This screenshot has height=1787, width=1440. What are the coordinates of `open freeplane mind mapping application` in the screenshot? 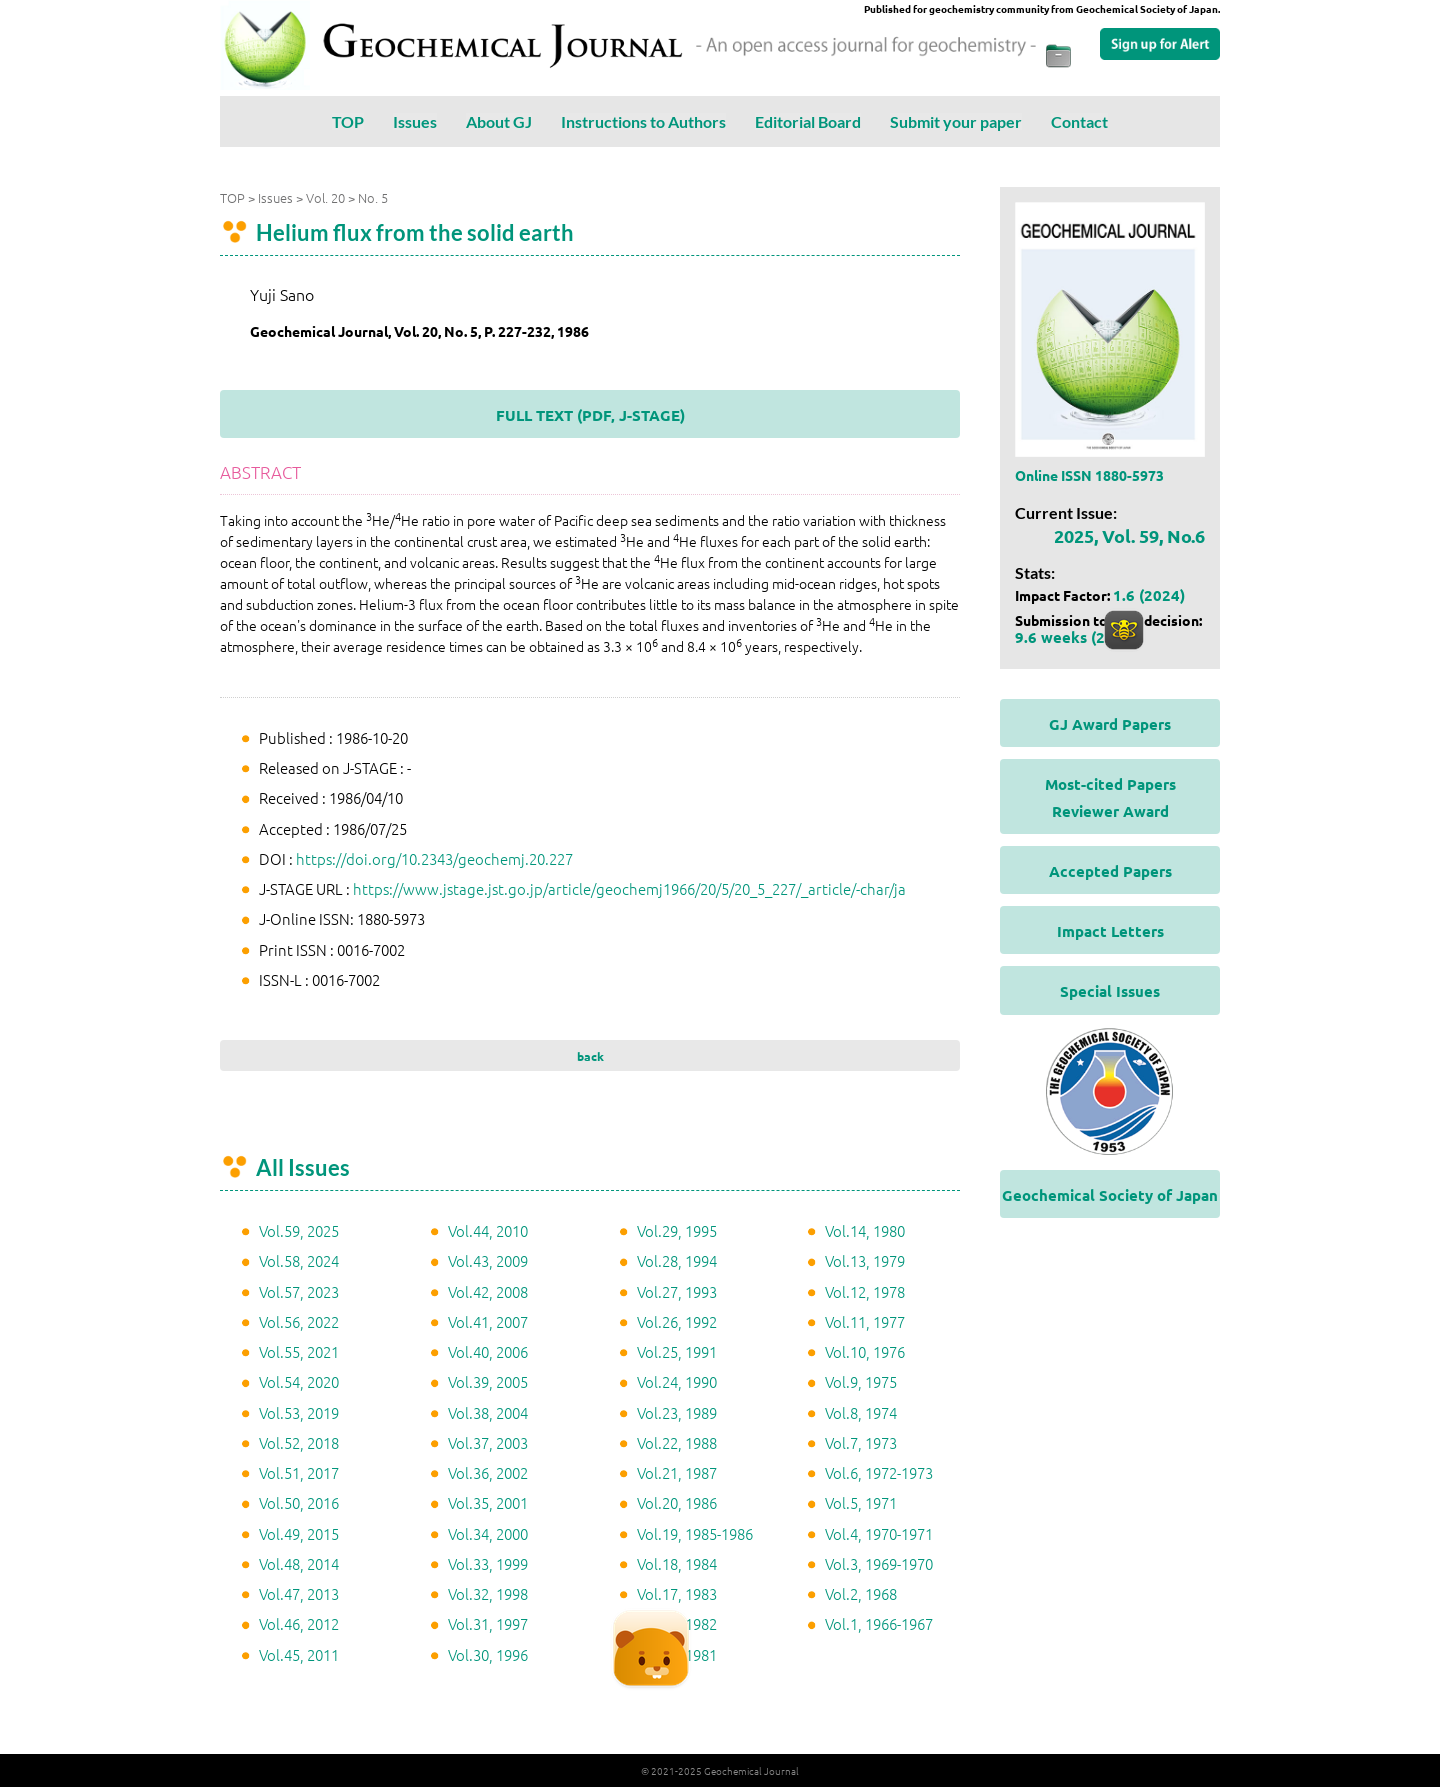 It's located at (1124, 630).